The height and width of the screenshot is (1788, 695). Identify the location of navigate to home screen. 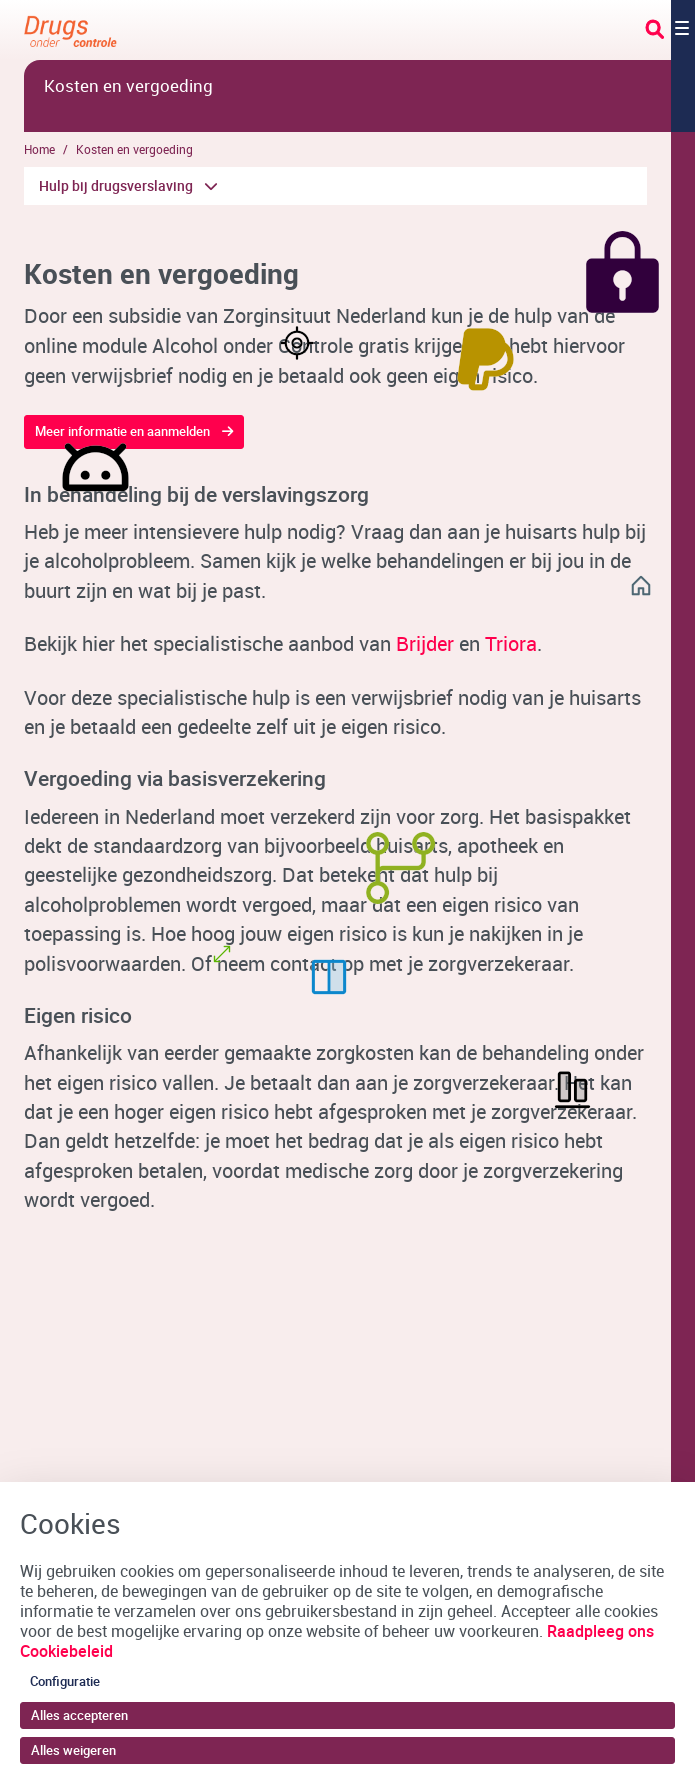
(641, 586).